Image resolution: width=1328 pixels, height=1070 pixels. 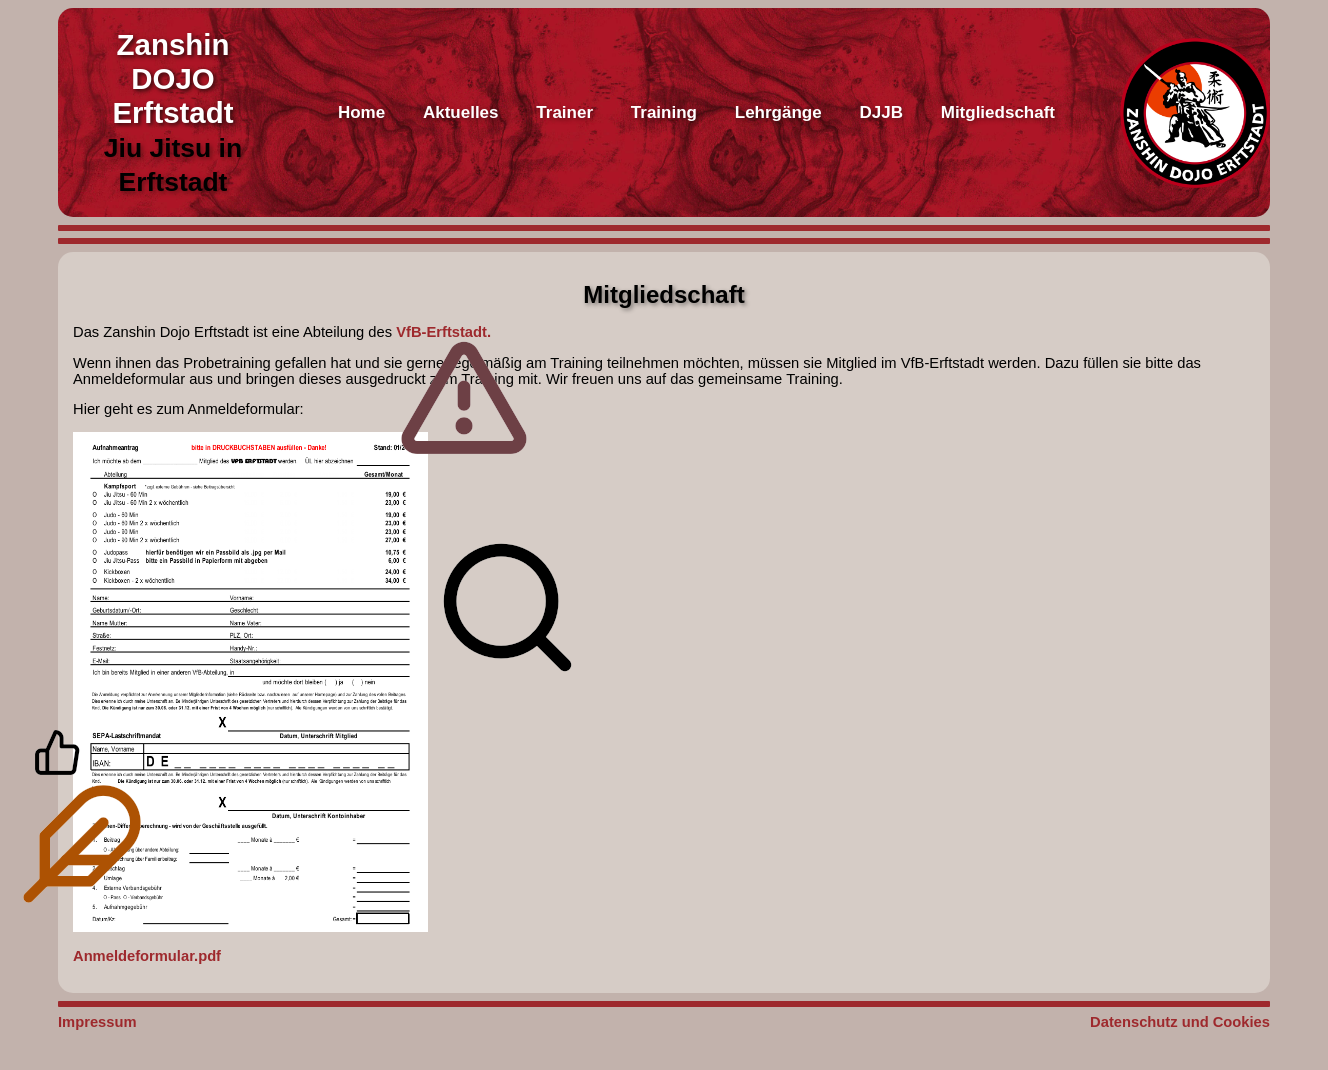 I want to click on like or upvote content, so click(x=57, y=752).